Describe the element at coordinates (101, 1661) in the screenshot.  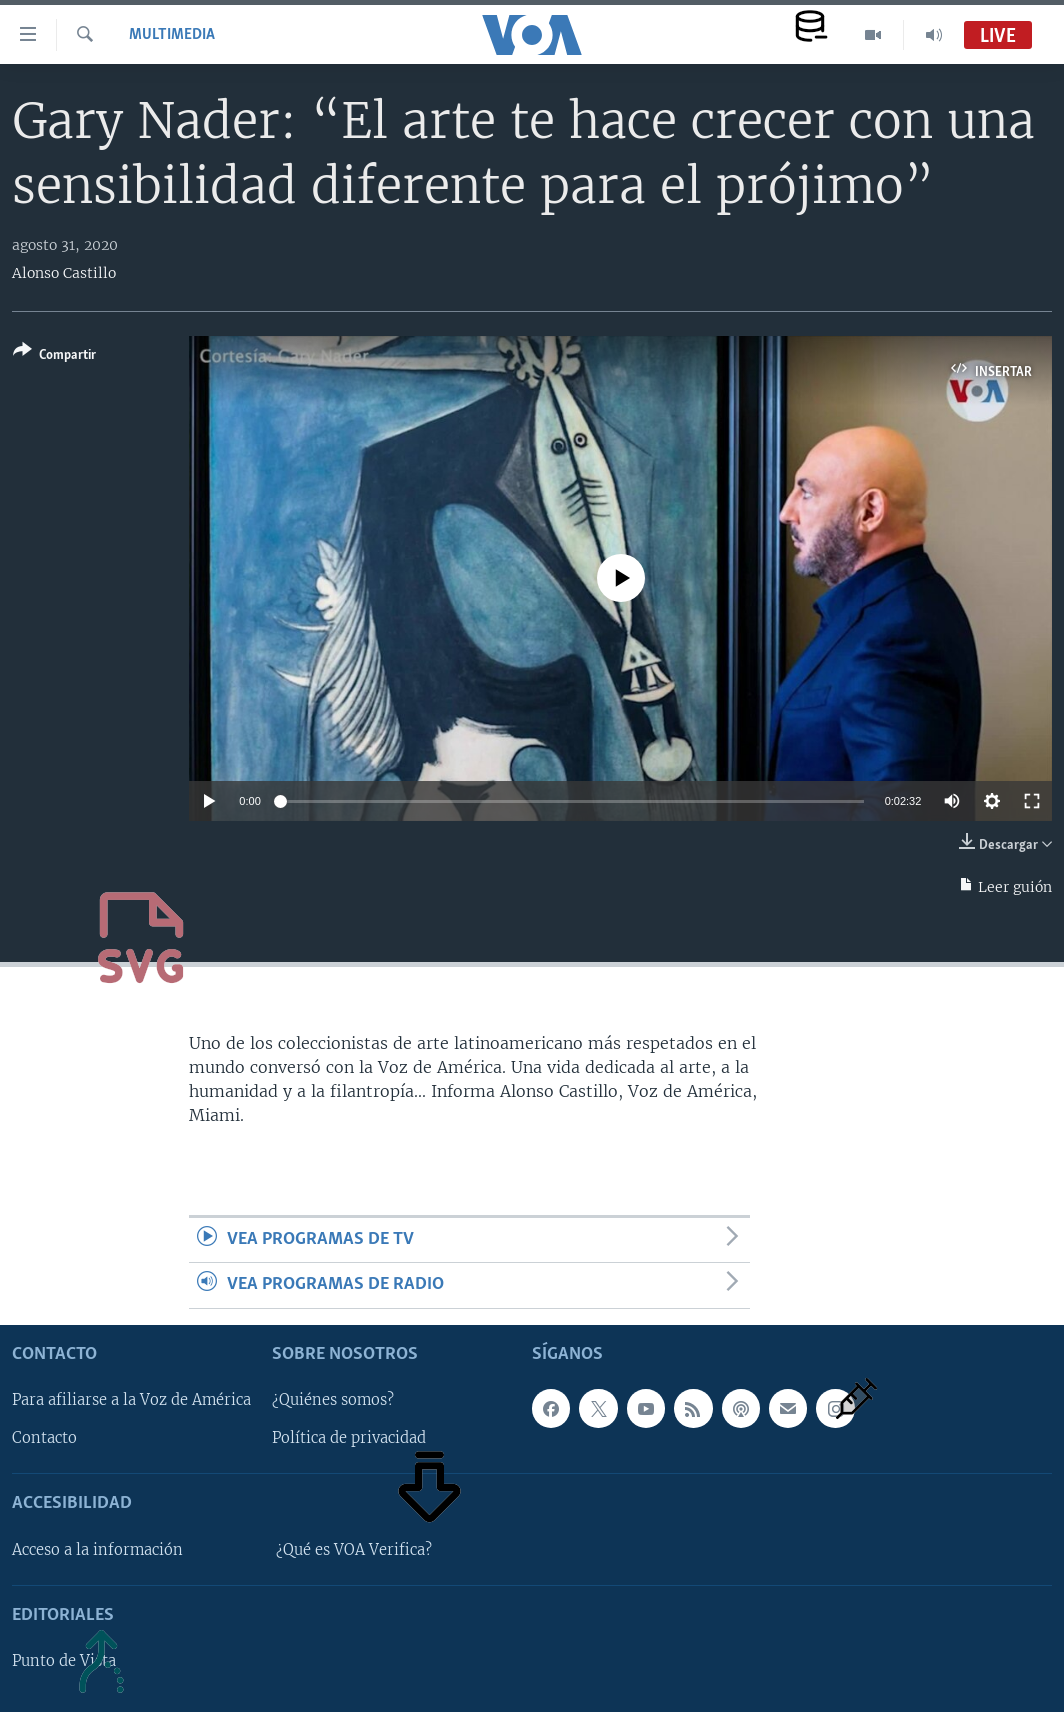
I see `merge content from right into main branch` at that location.